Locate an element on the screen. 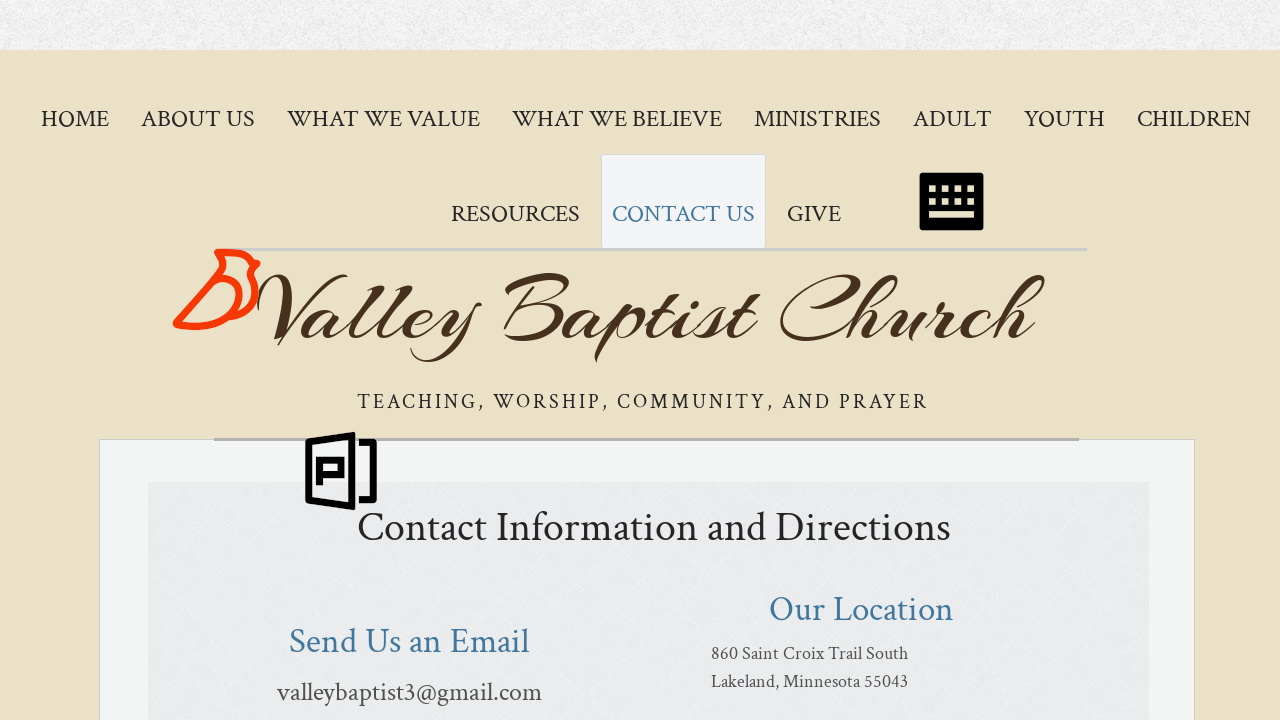 This screenshot has height=720, width=1280. open the on-screen keyboard is located at coordinates (951, 201).